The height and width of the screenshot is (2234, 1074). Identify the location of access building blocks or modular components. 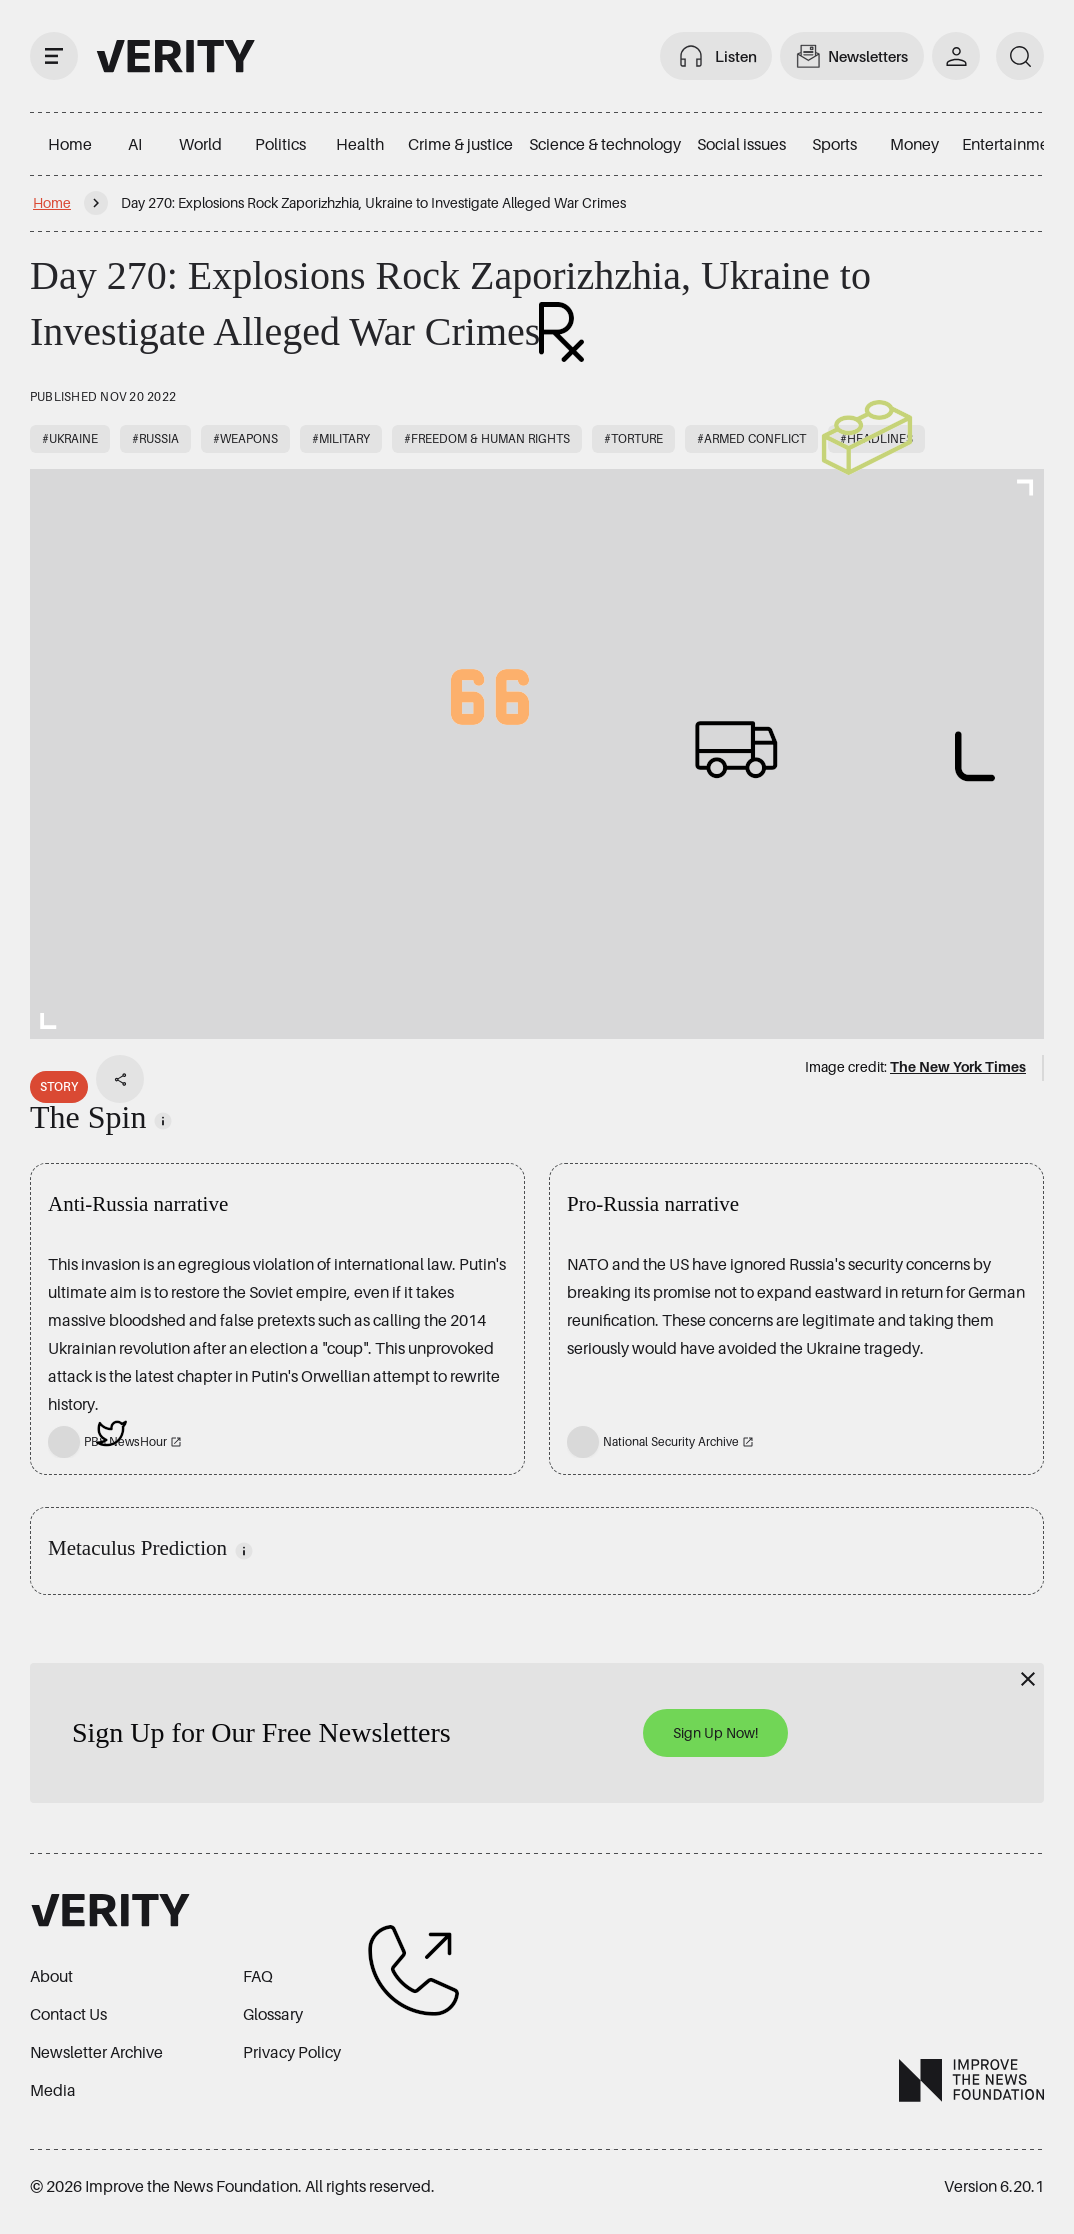
(867, 436).